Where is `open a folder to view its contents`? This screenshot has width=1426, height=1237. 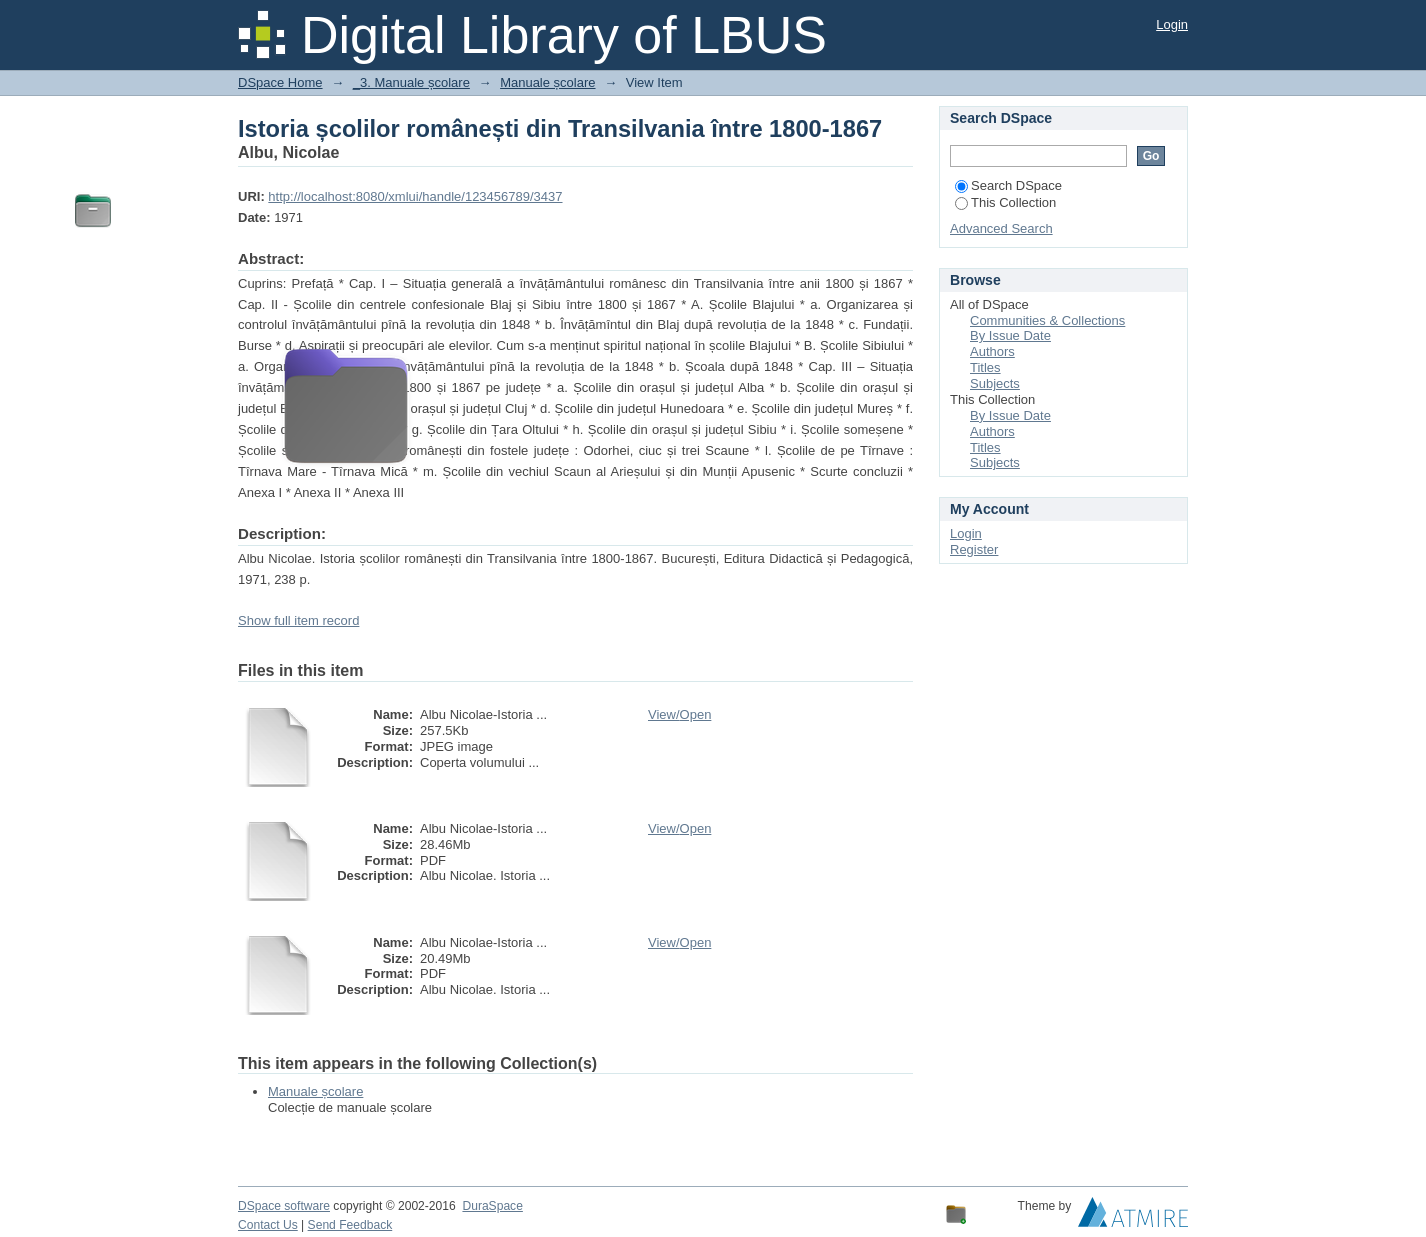 open a folder to view its contents is located at coordinates (346, 406).